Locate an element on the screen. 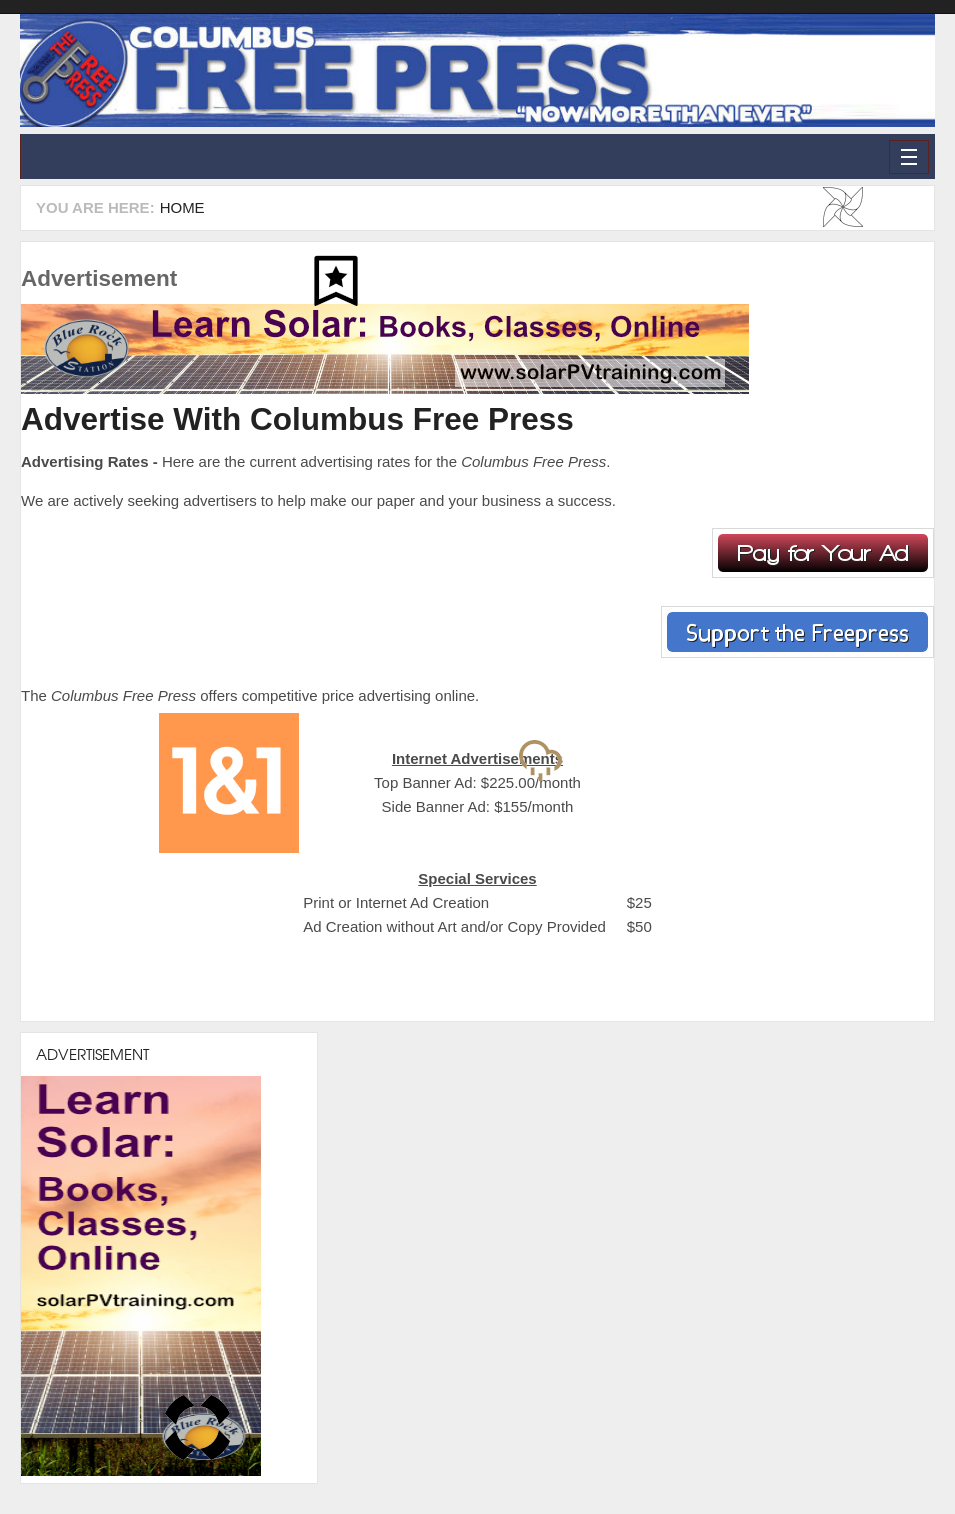  indicates rainy or showery weather conditions is located at coordinates (540, 759).